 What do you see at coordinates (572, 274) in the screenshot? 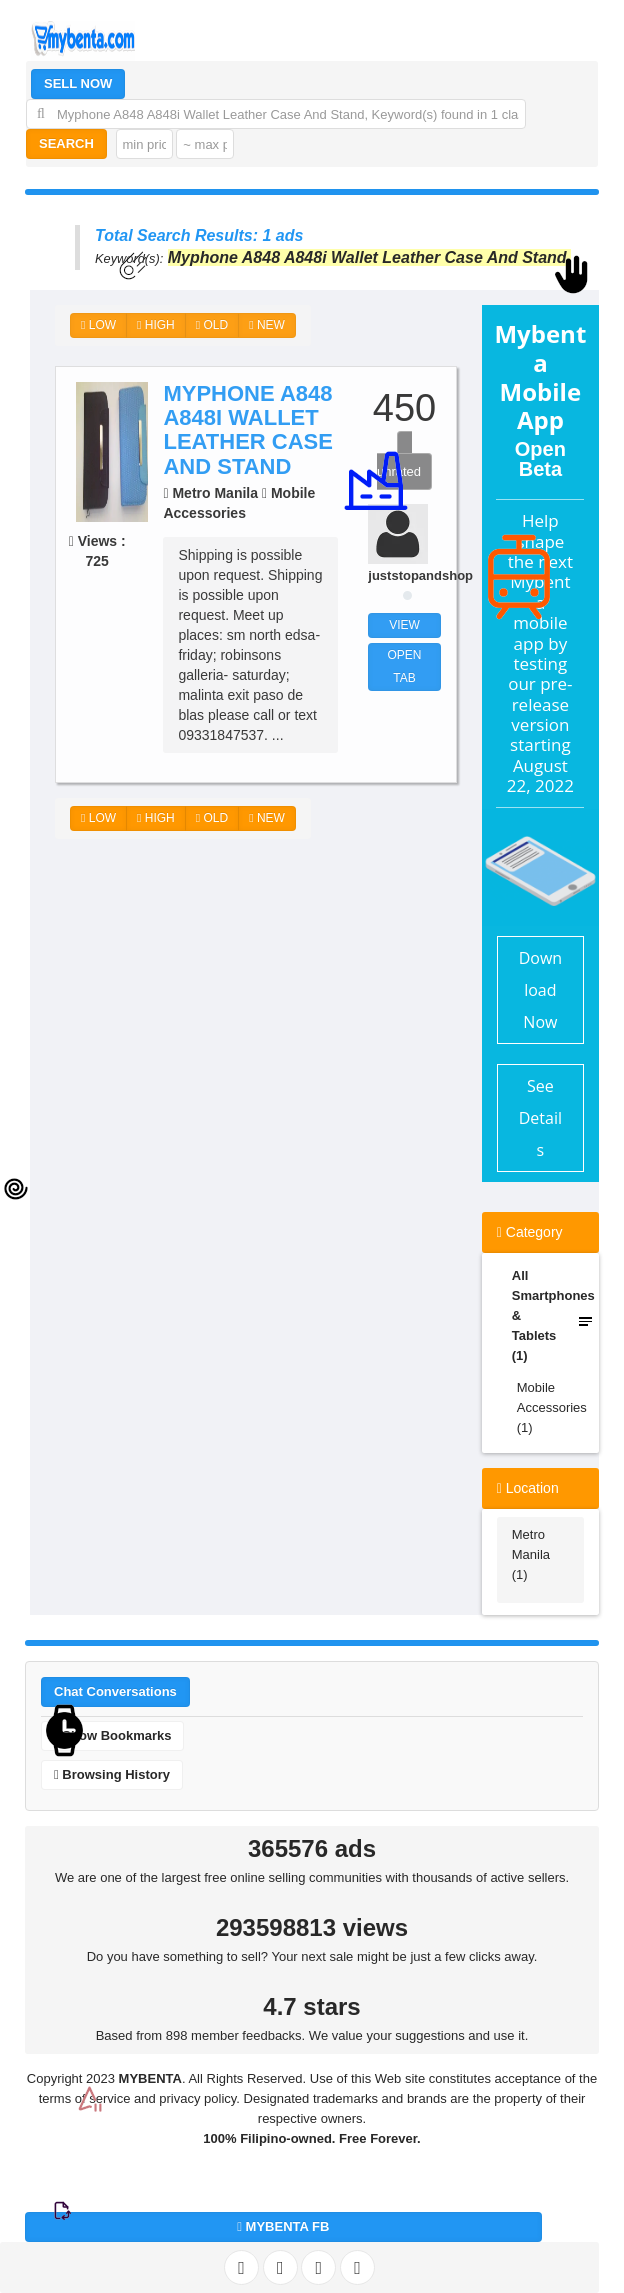
I see `stop or pause an action` at bounding box center [572, 274].